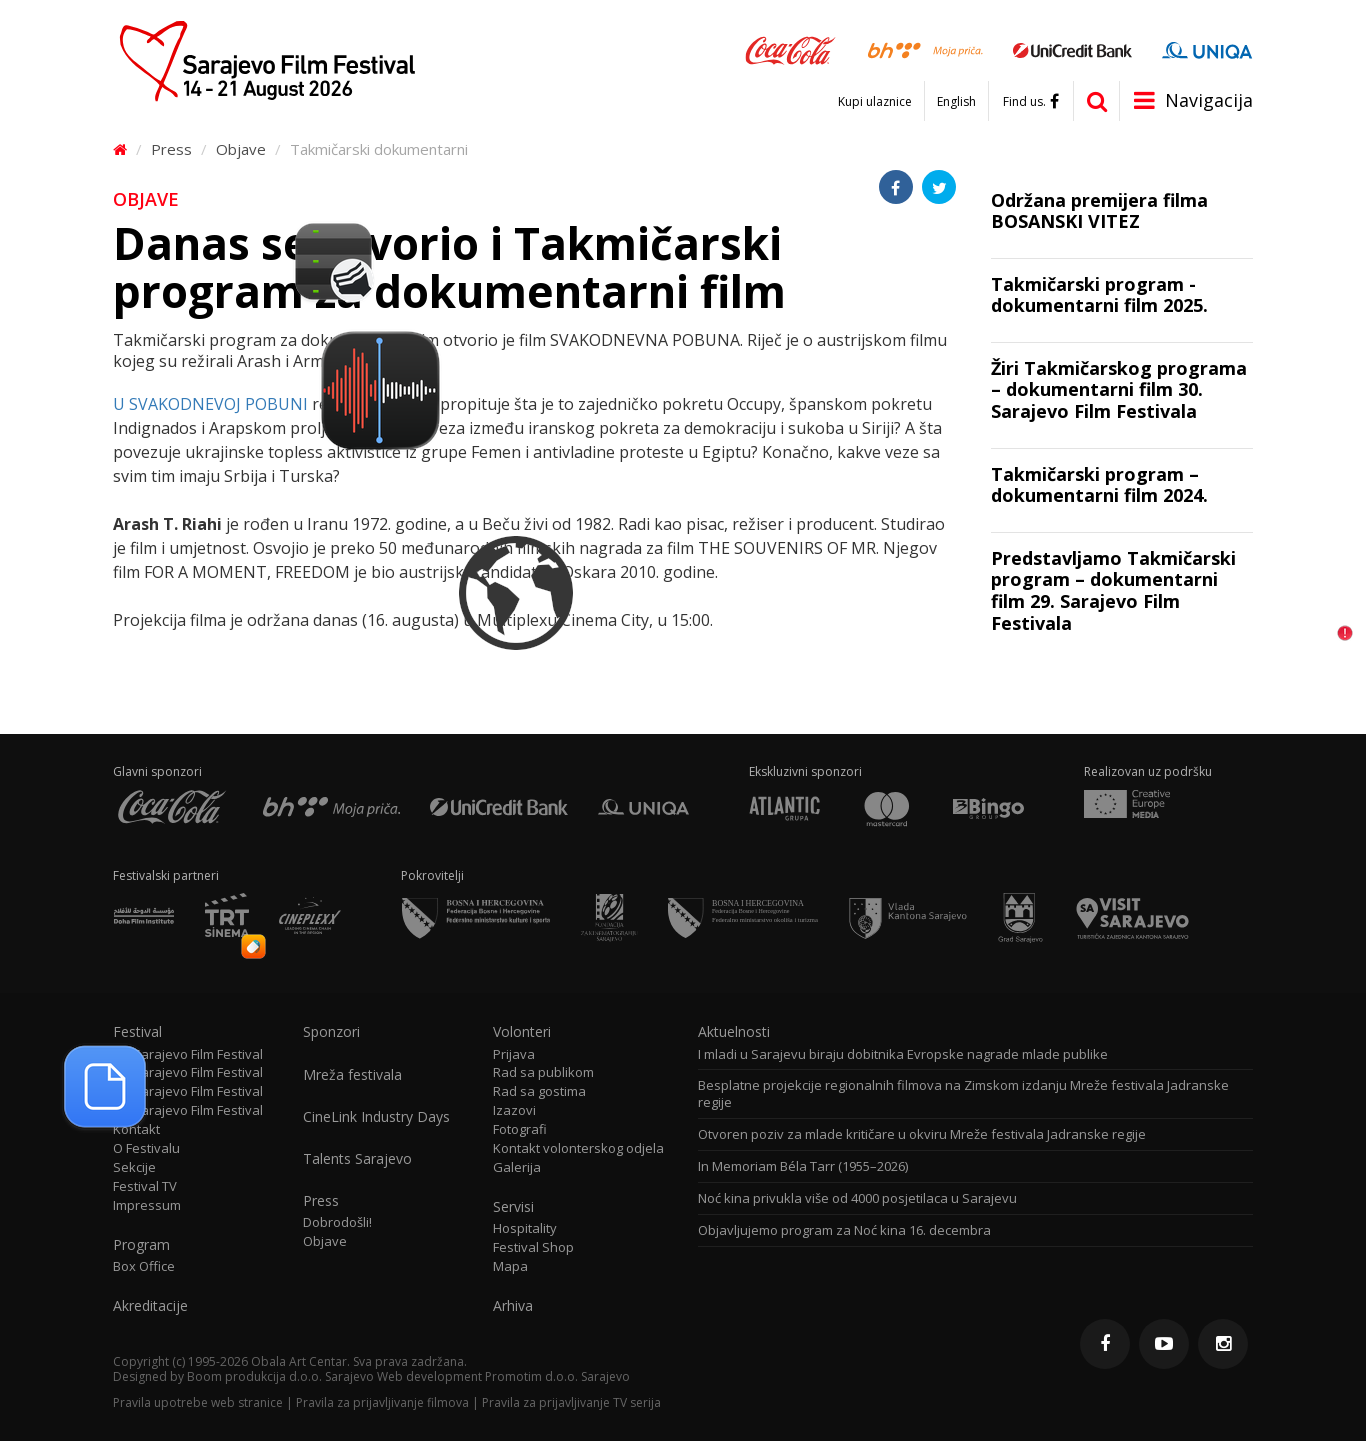  Describe the element at coordinates (380, 390) in the screenshot. I see `open the sound recorder app` at that location.